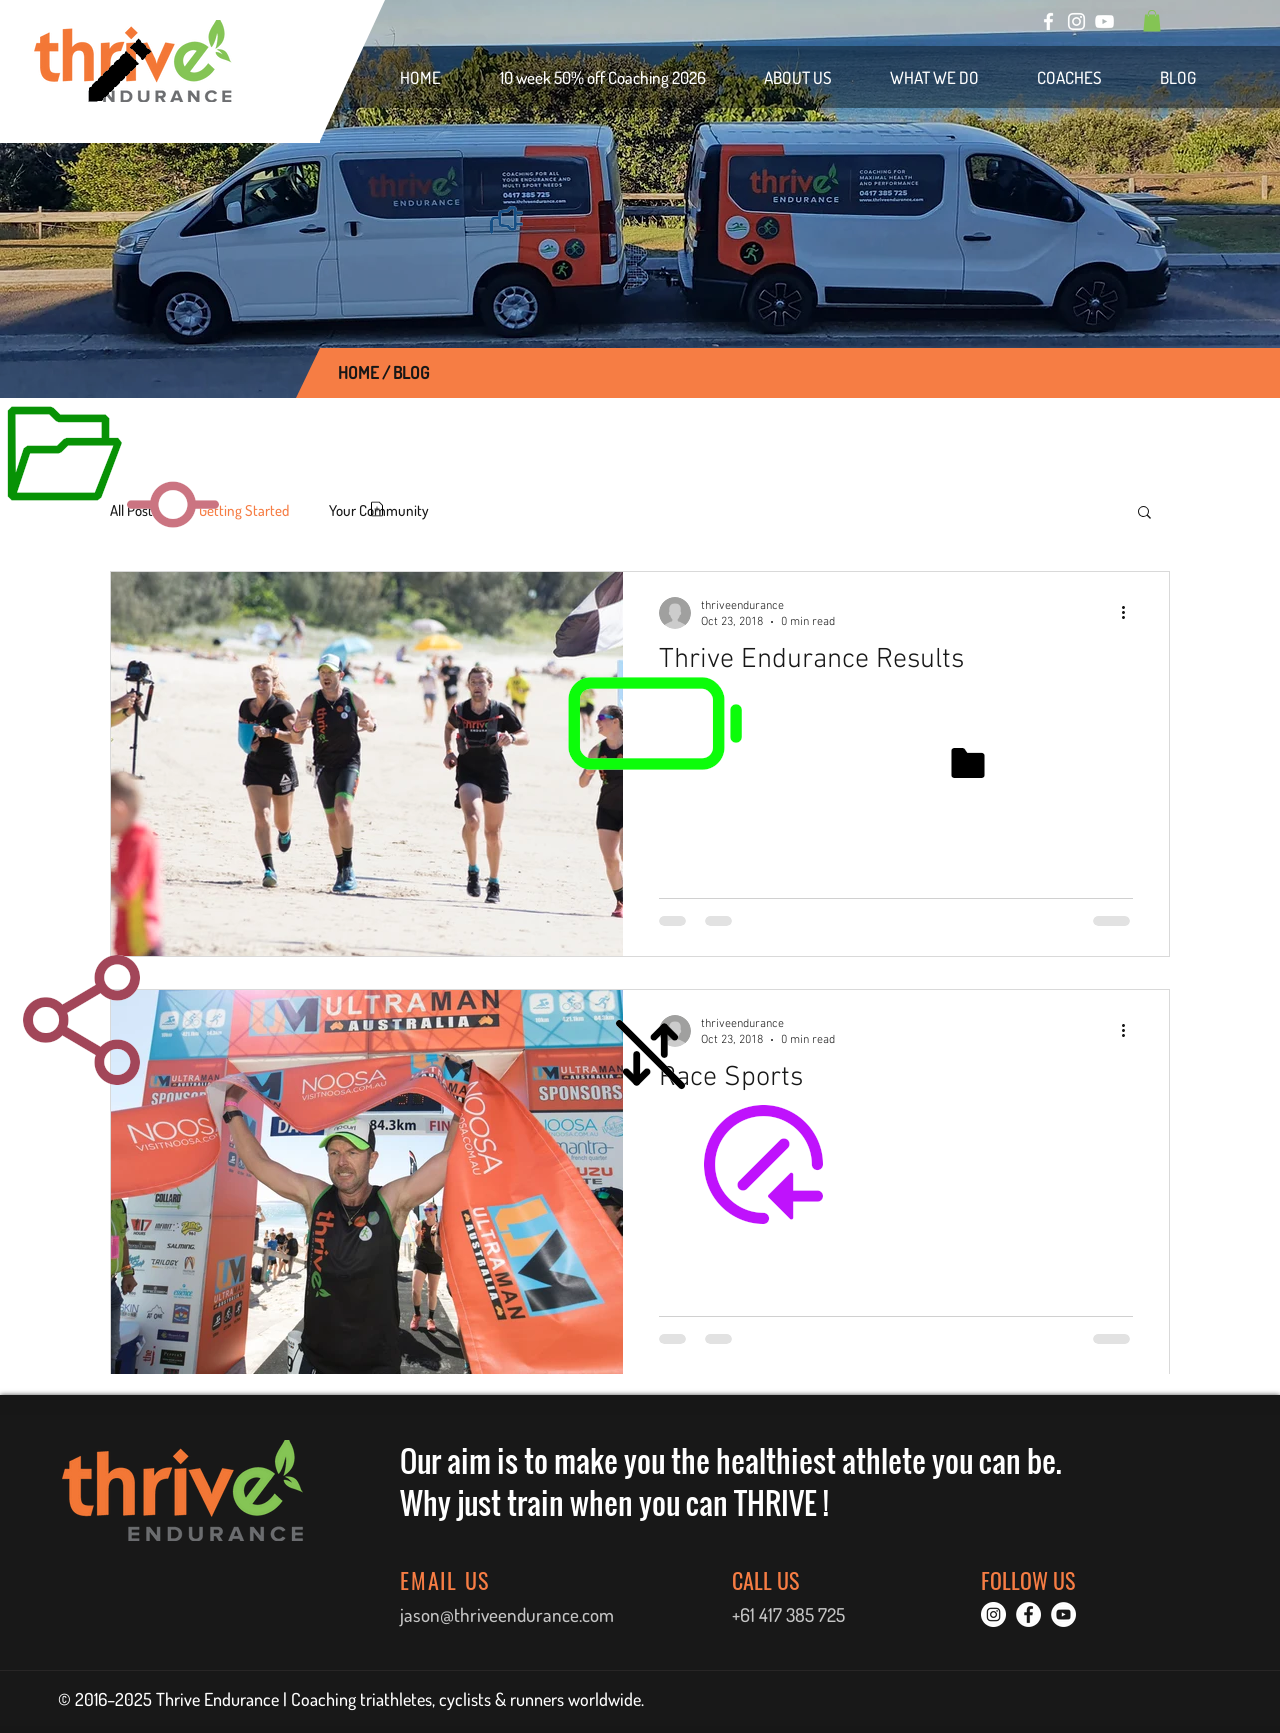 The width and height of the screenshot is (1280, 1733). I want to click on view commit history, so click(173, 506).